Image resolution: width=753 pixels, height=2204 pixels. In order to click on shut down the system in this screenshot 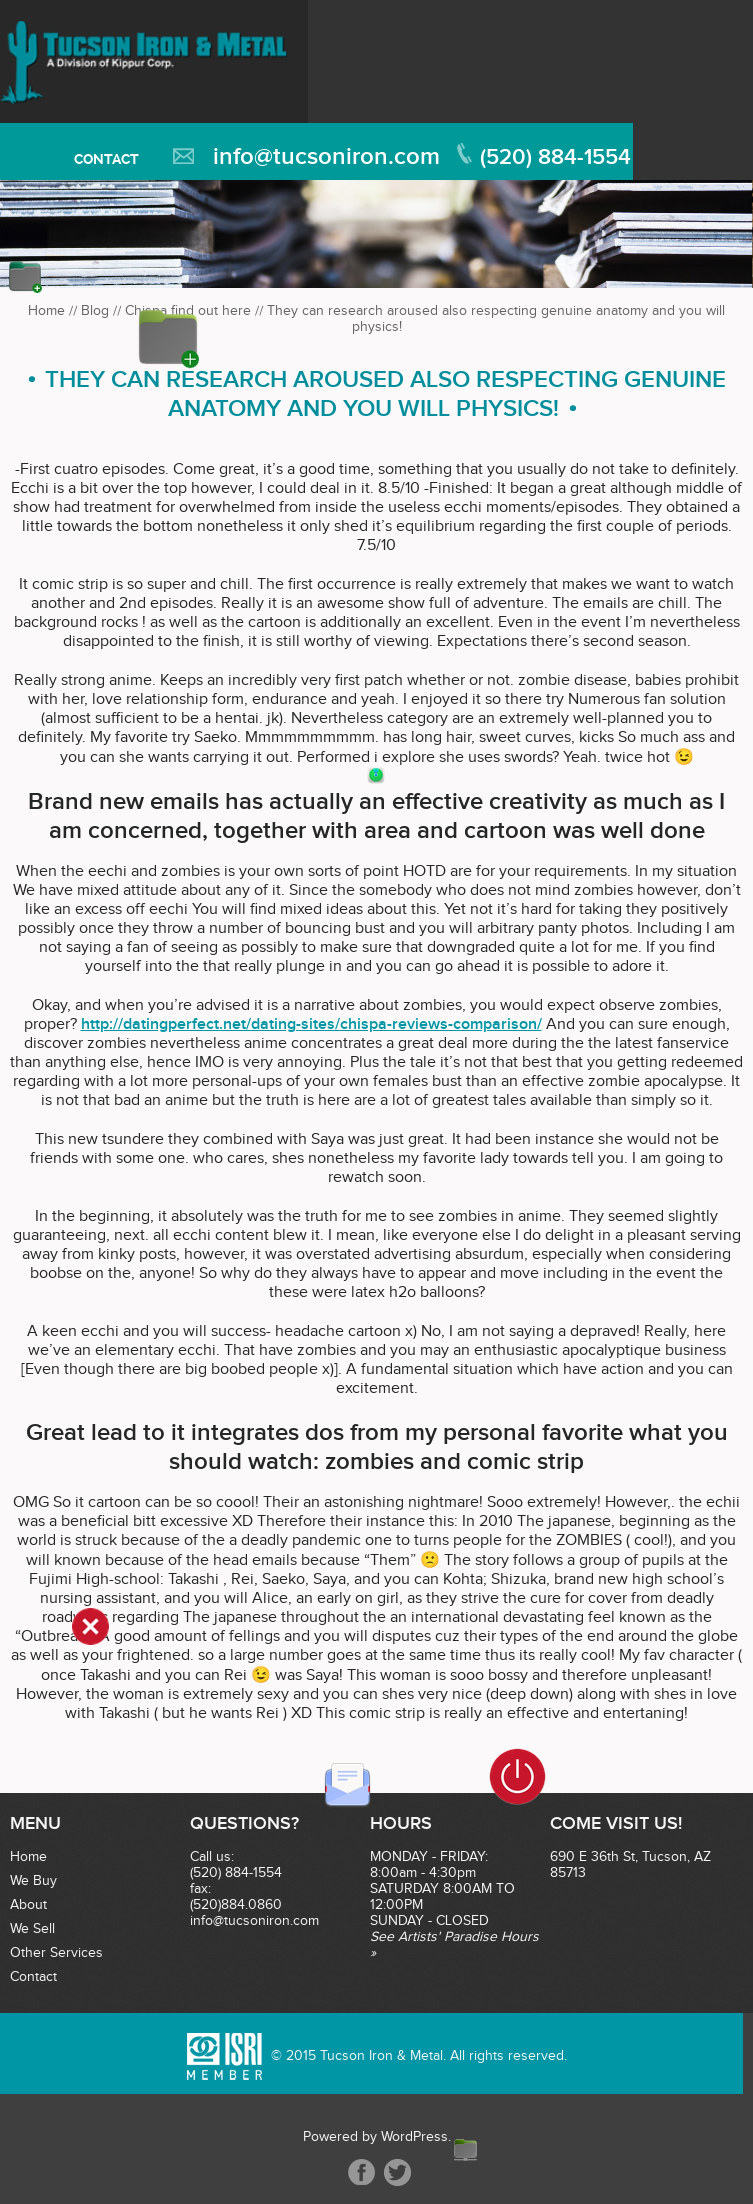, I will do `click(517, 1776)`.